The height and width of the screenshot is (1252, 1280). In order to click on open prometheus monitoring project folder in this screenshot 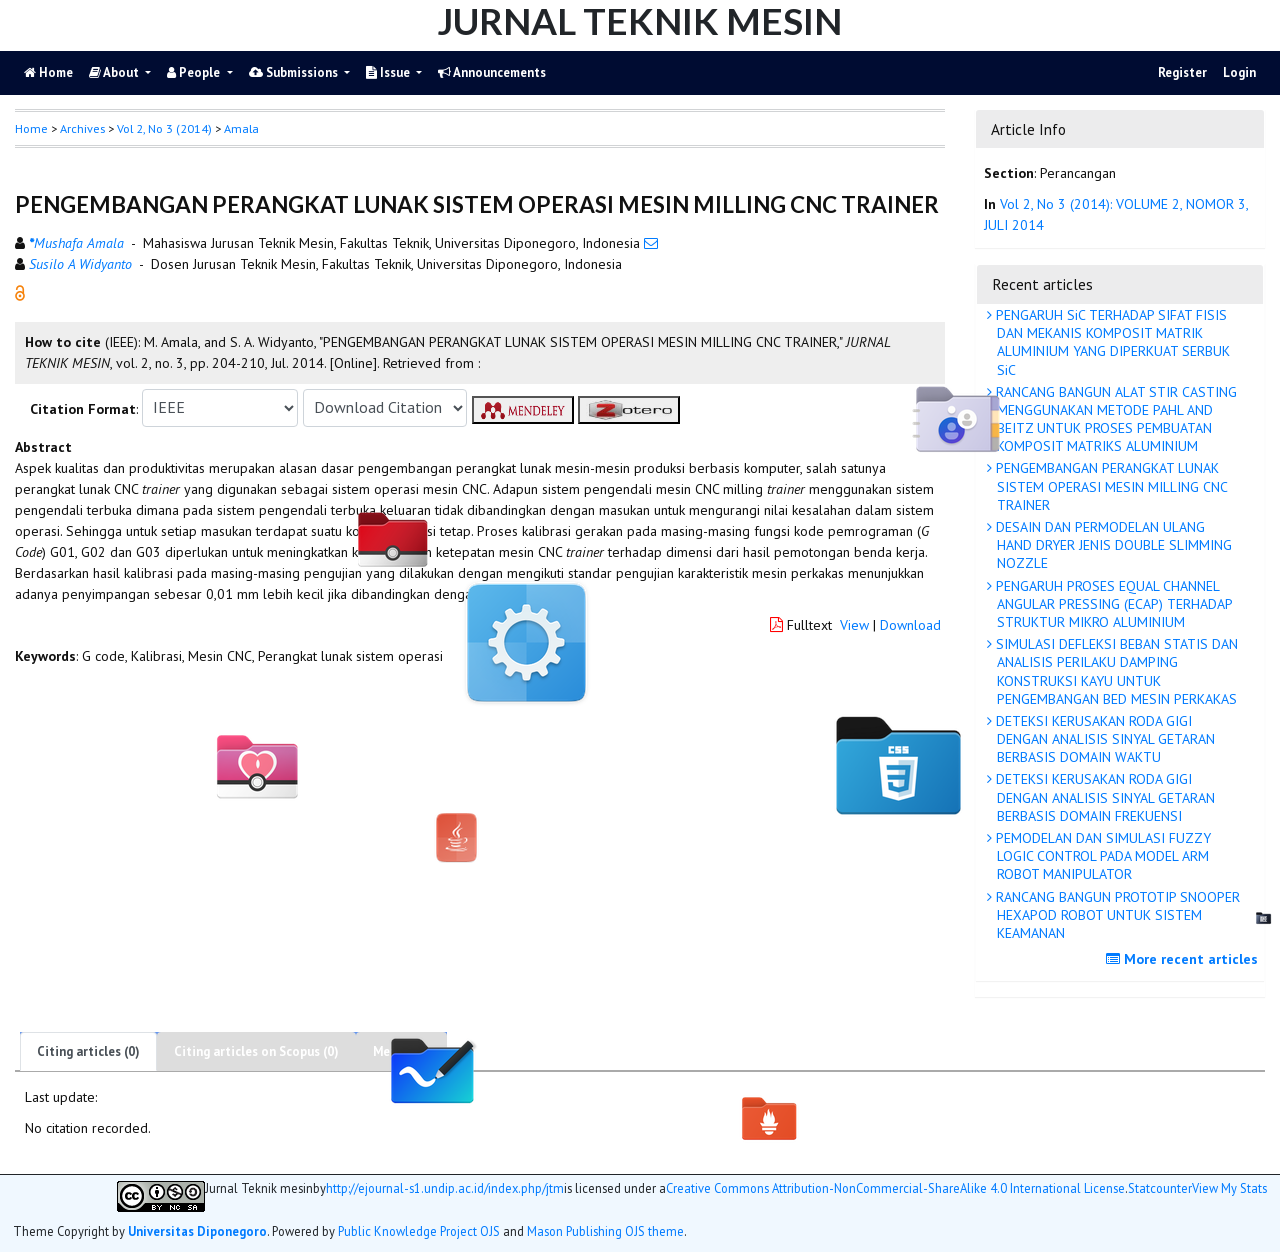, I will do `click(769, 1120)`.